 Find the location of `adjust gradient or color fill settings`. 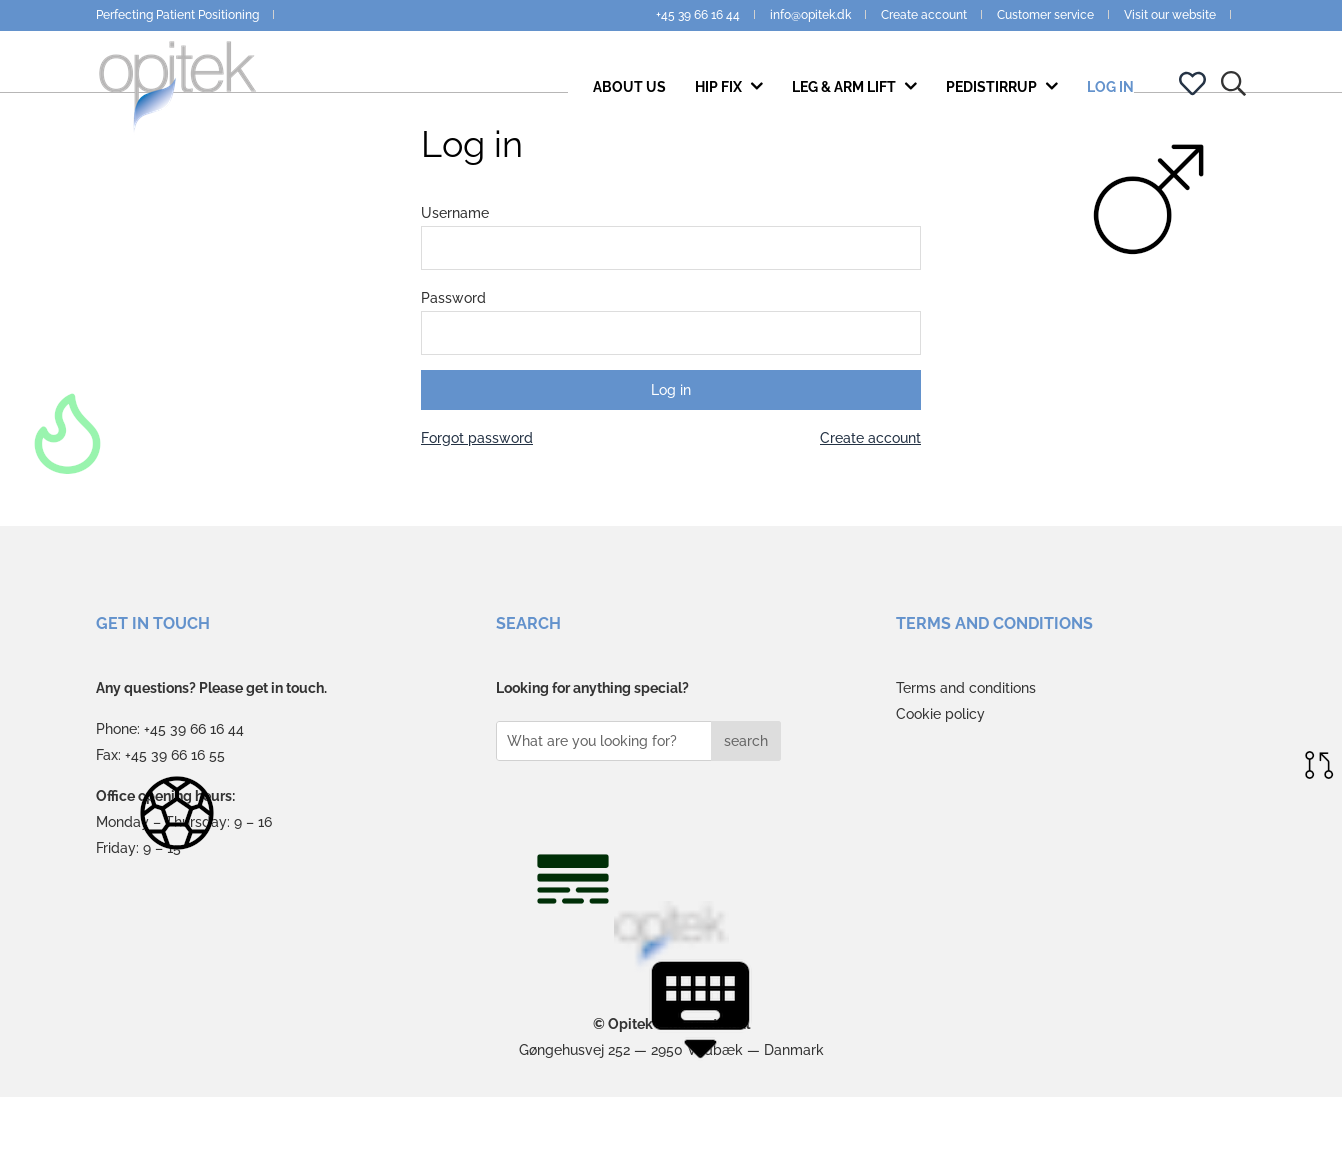

adjust gradient or color fill settings is located at coordinates (573, 879).